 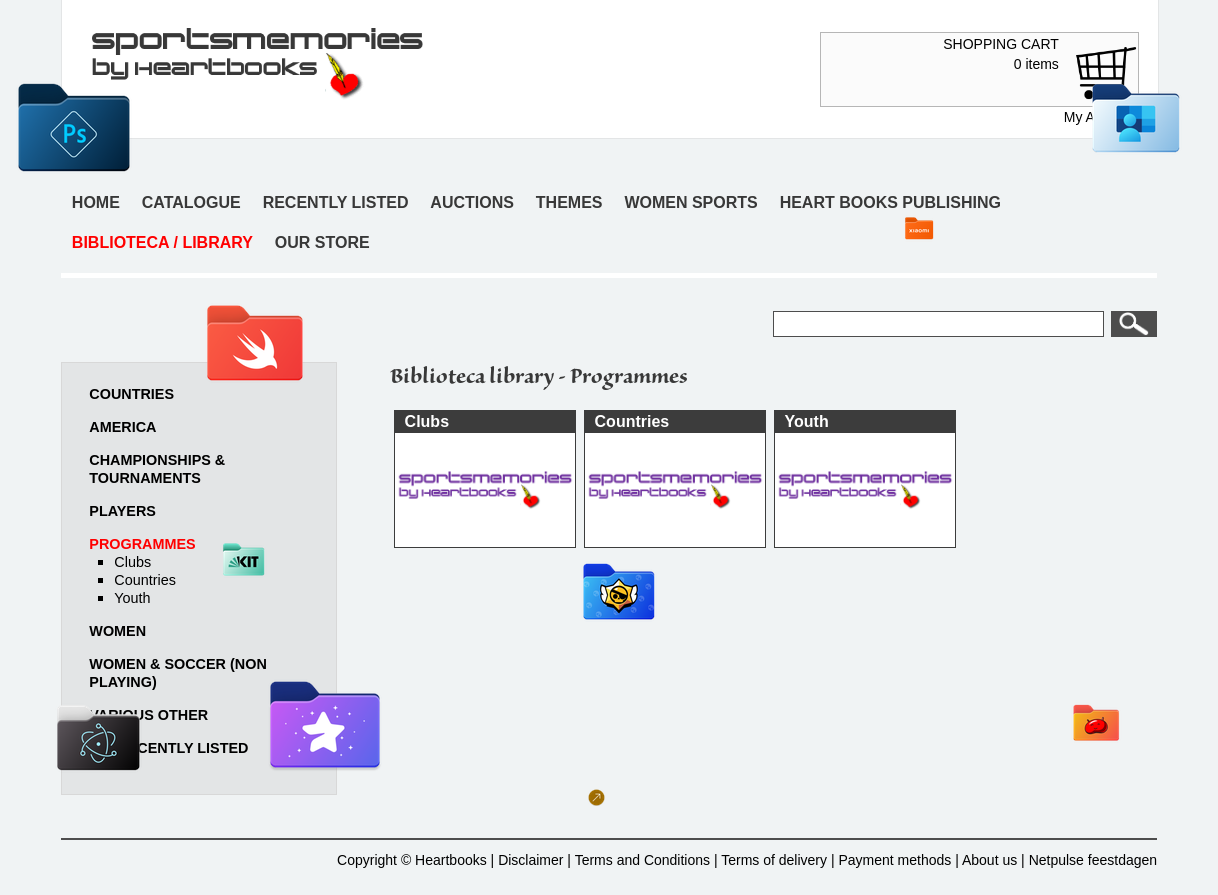 I want to click on open brawl stars game folder, so click(x=618, y=593).